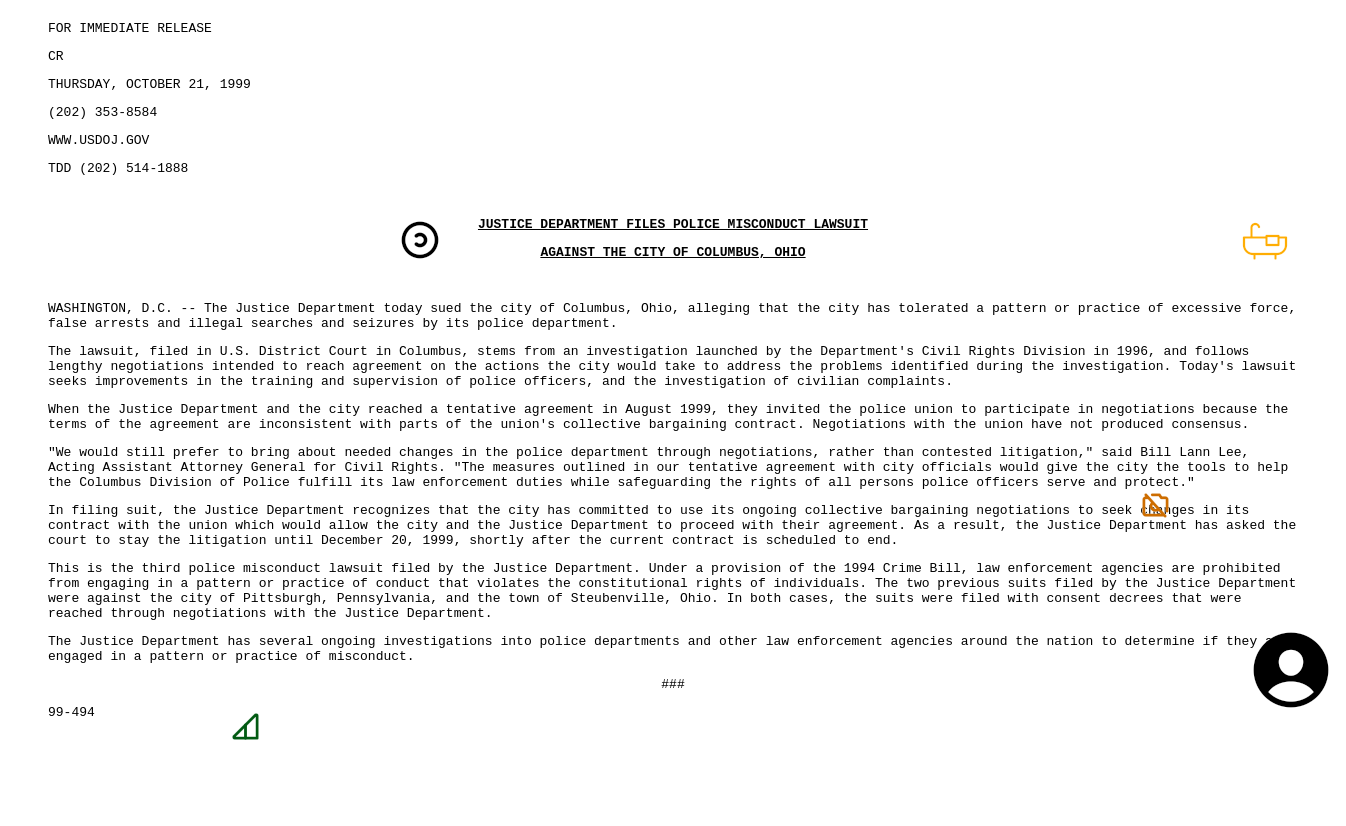 The width and height of the screenshot is (1346, 826). Describe the element at coordinates (245, 726) in the screenshot. I see `indicates moderate cellular signal strength` at that location.